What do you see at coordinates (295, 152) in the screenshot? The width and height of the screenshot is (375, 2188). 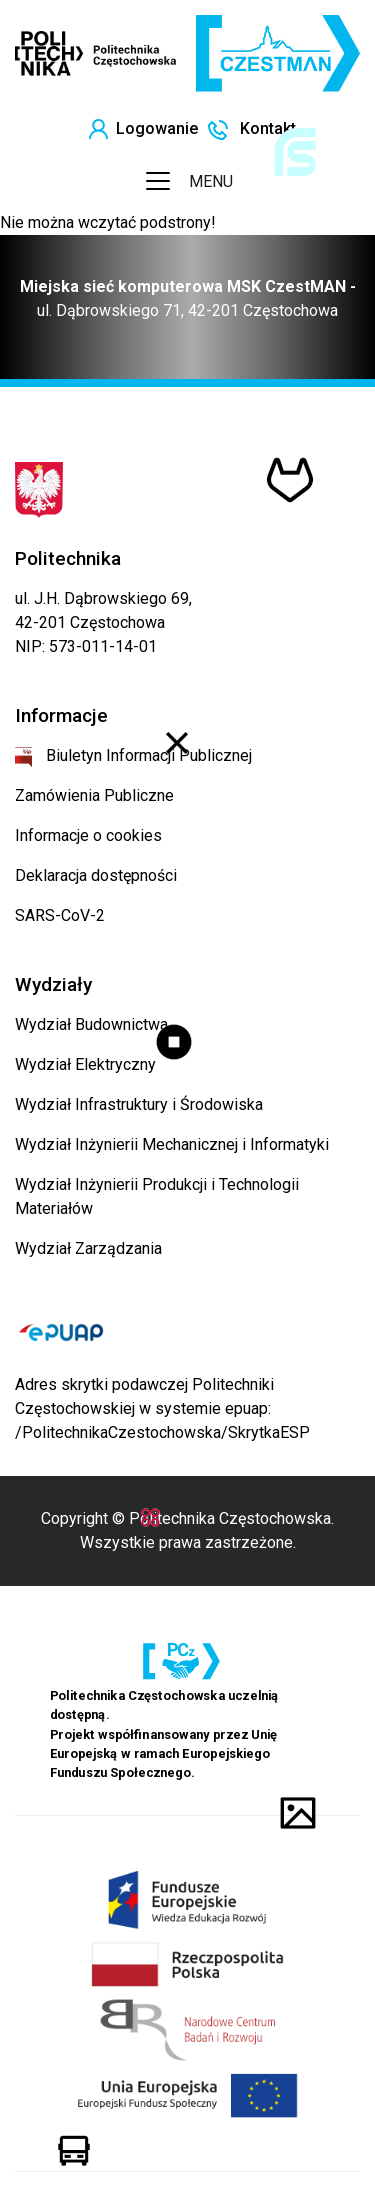 I see `rsocket protocol or framework branding` at bounding box center [295, 152].